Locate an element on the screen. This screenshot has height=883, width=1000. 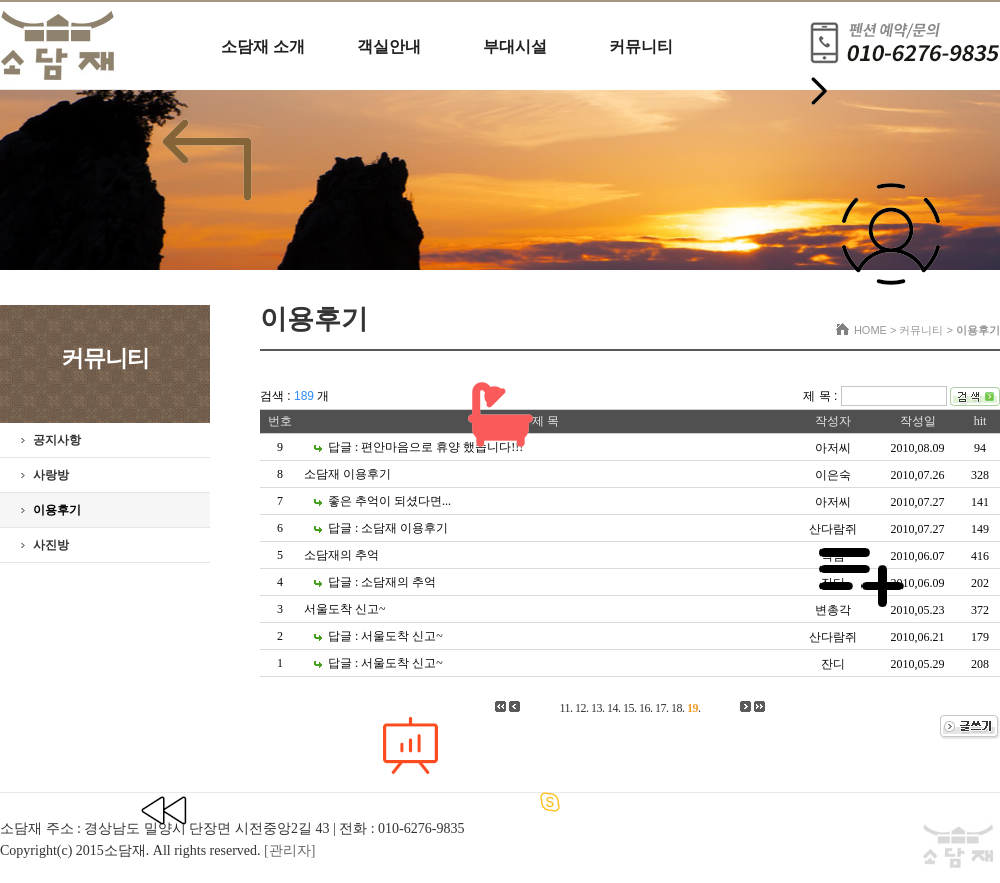
go back to previous screen or step is located at coordinates (207, 160).